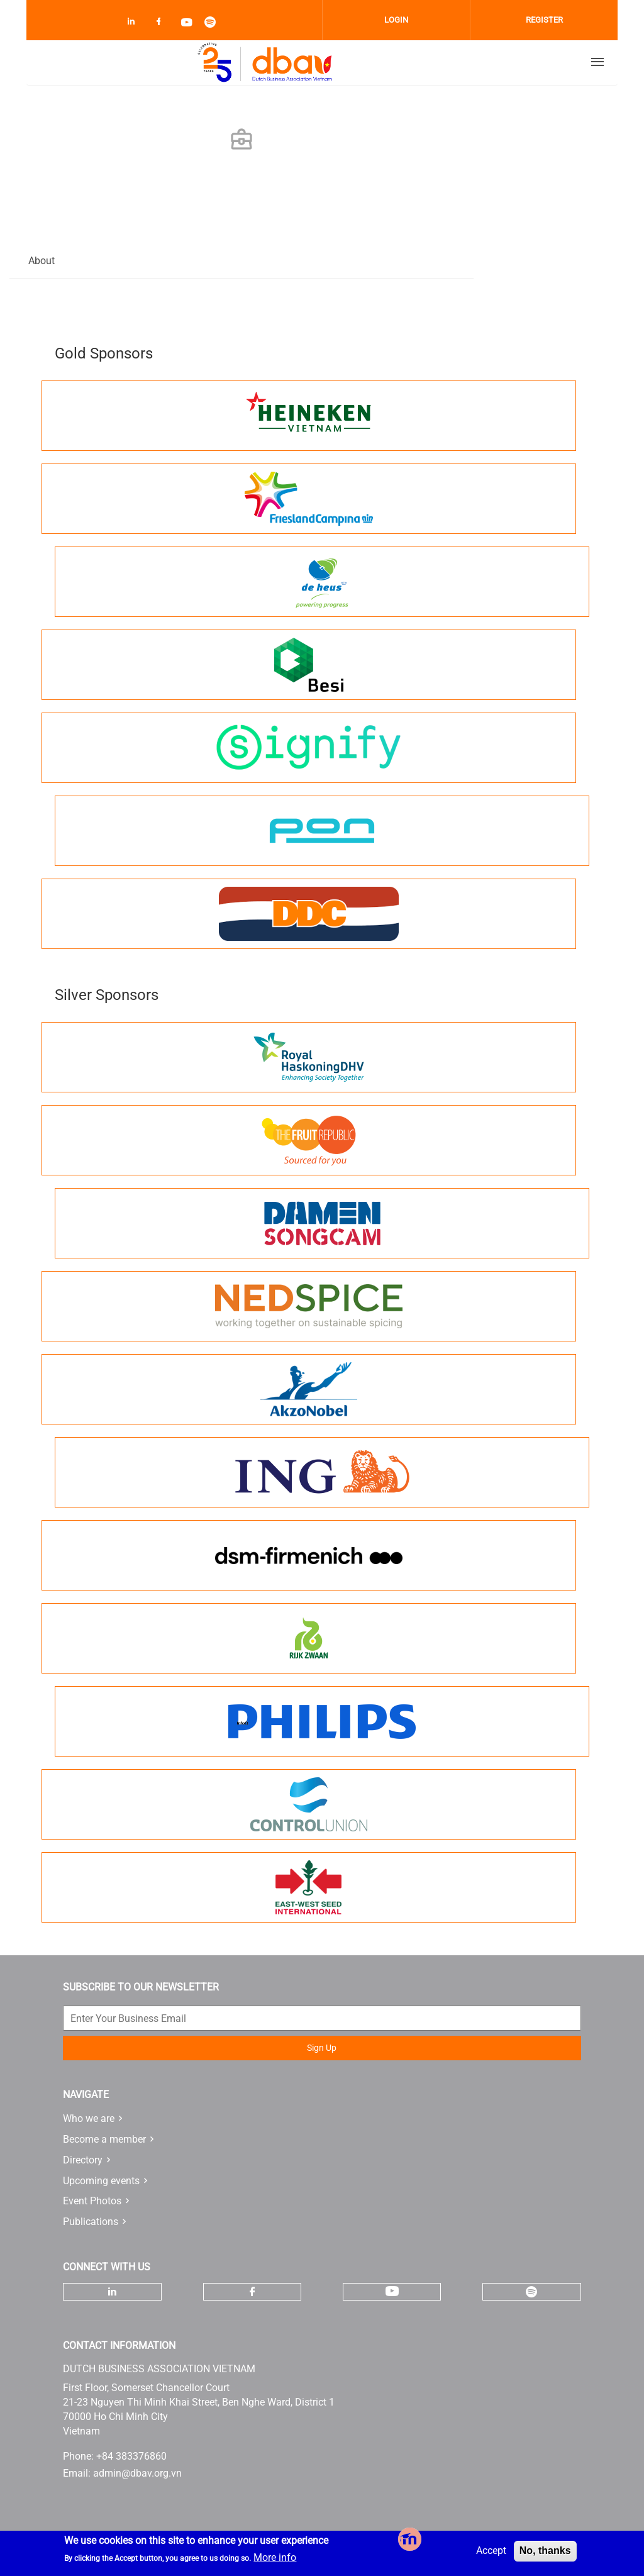 The height and width of the screenshot is (2576, 644). I want to click on open Moodle learning management system, so click(409, 2539).